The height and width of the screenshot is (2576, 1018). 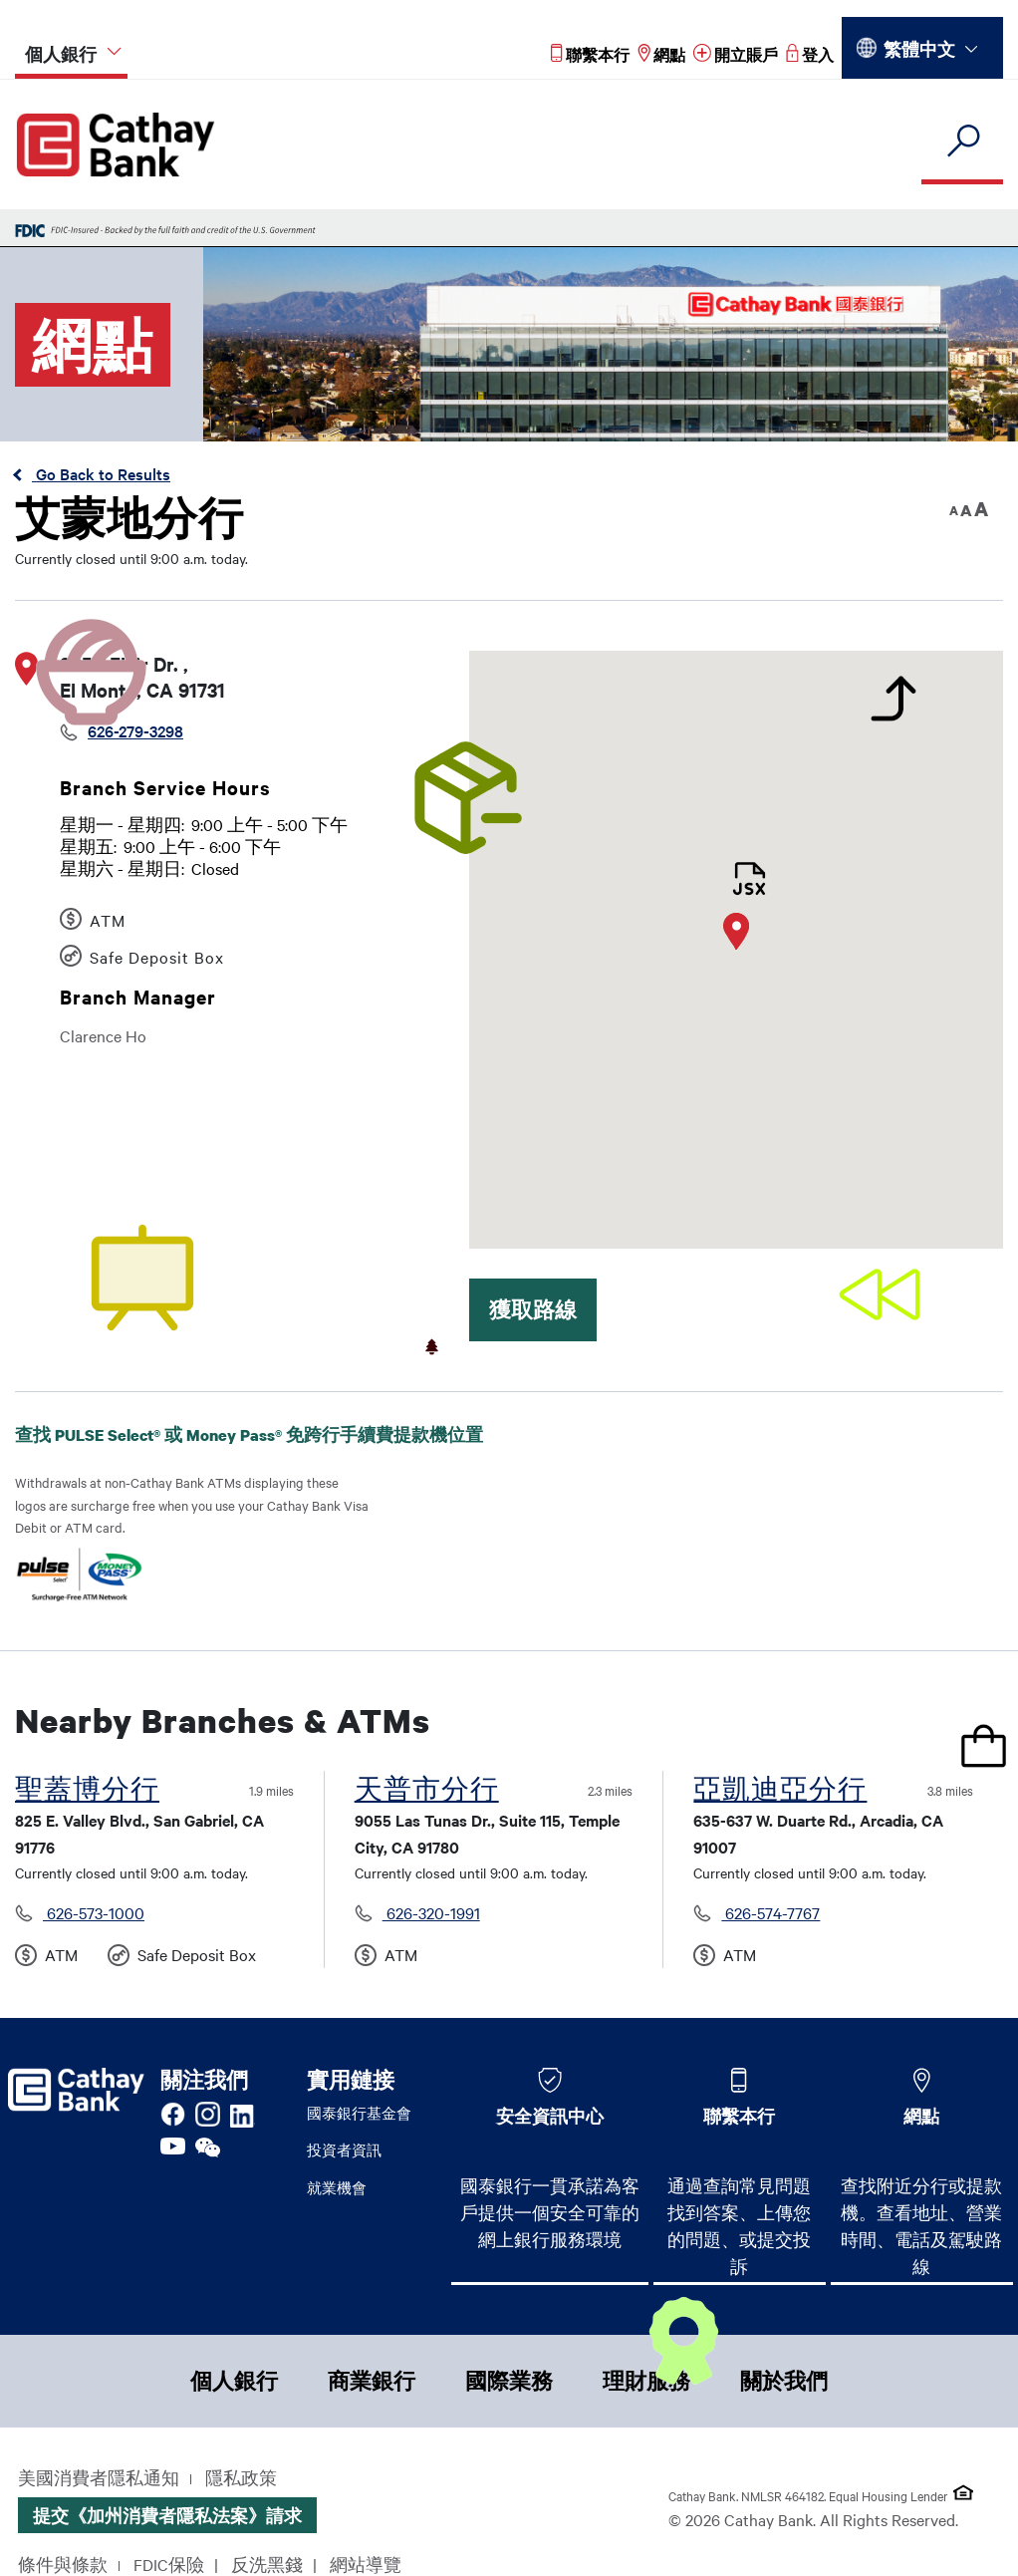 What do you see at coordinates (983, 1748) in the screenshot?
I see `view your shopping bag` at bounding box center [983, 1748].